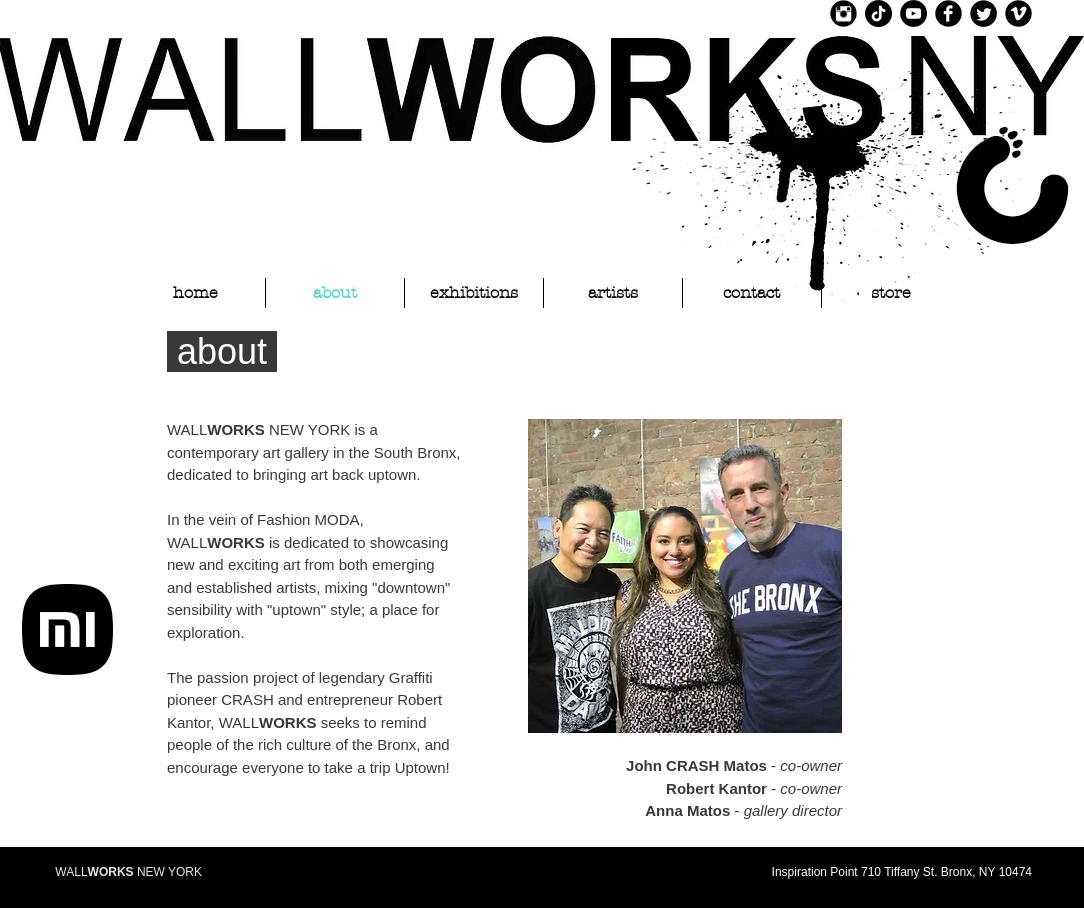  What do you see at coordinates (1012, 185) in the screenshot?
I see `macpaw company logo` at bounding box center [1012, 185].